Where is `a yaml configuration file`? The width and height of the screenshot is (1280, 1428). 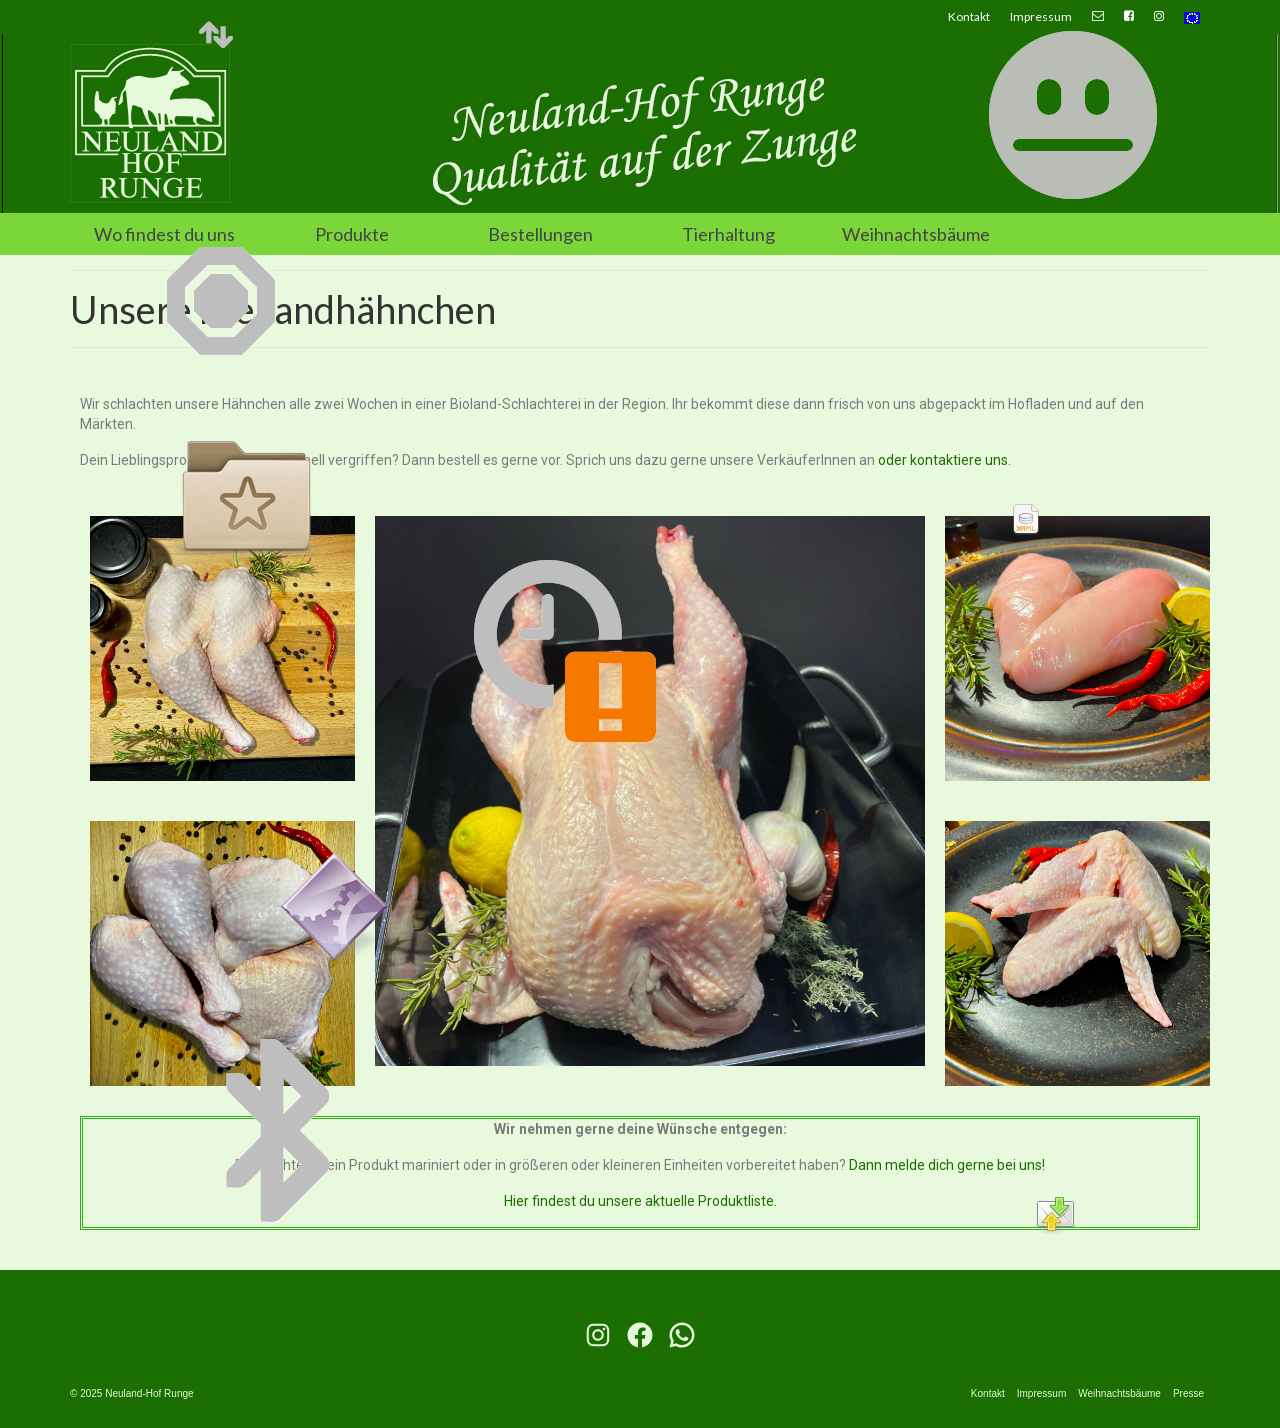
a yaml configuration file is located at coordinates (1026, 519).